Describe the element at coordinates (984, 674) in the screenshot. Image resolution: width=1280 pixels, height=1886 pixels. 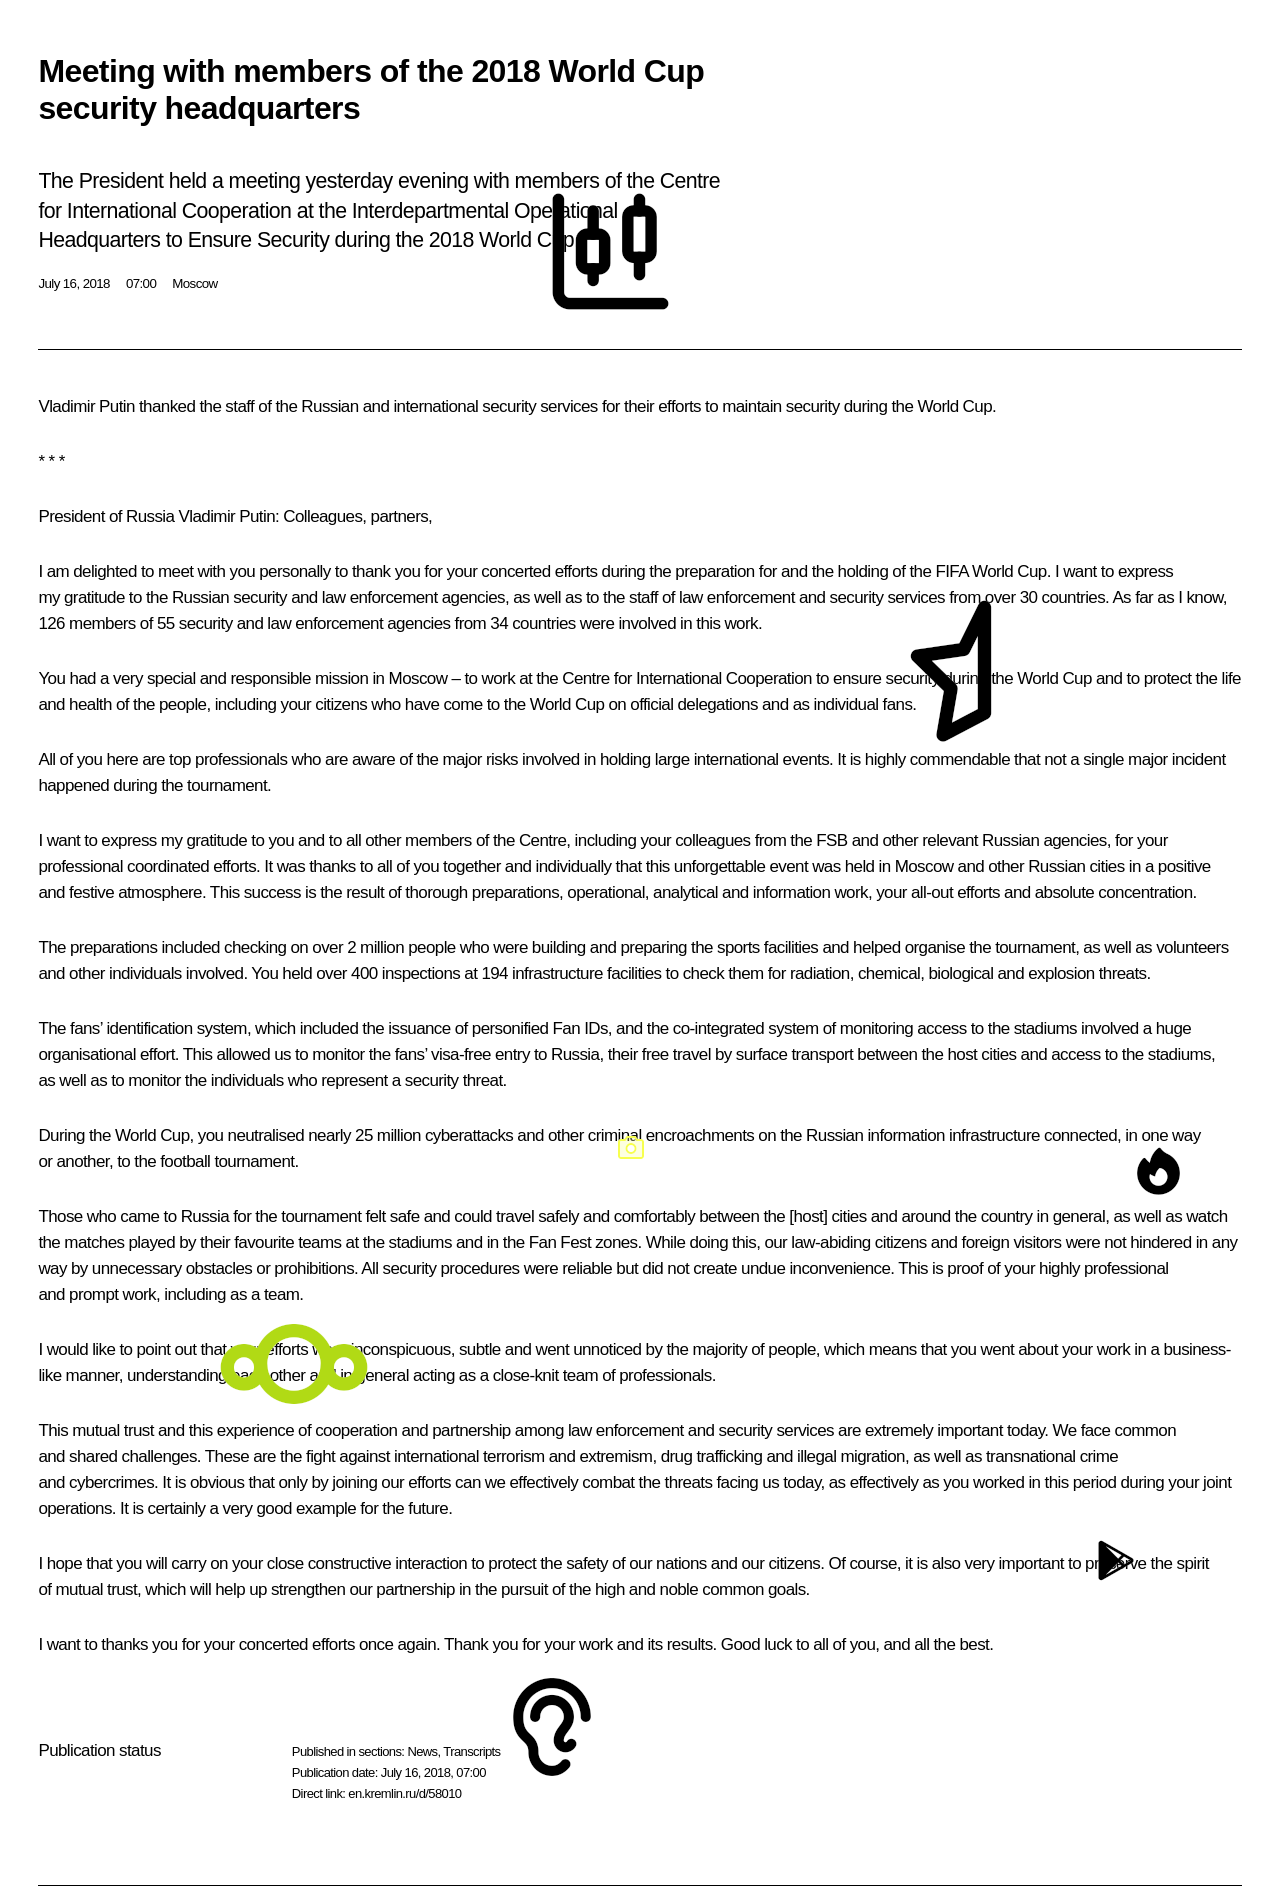
I see `indicates a partial or half-star rating` at that location.